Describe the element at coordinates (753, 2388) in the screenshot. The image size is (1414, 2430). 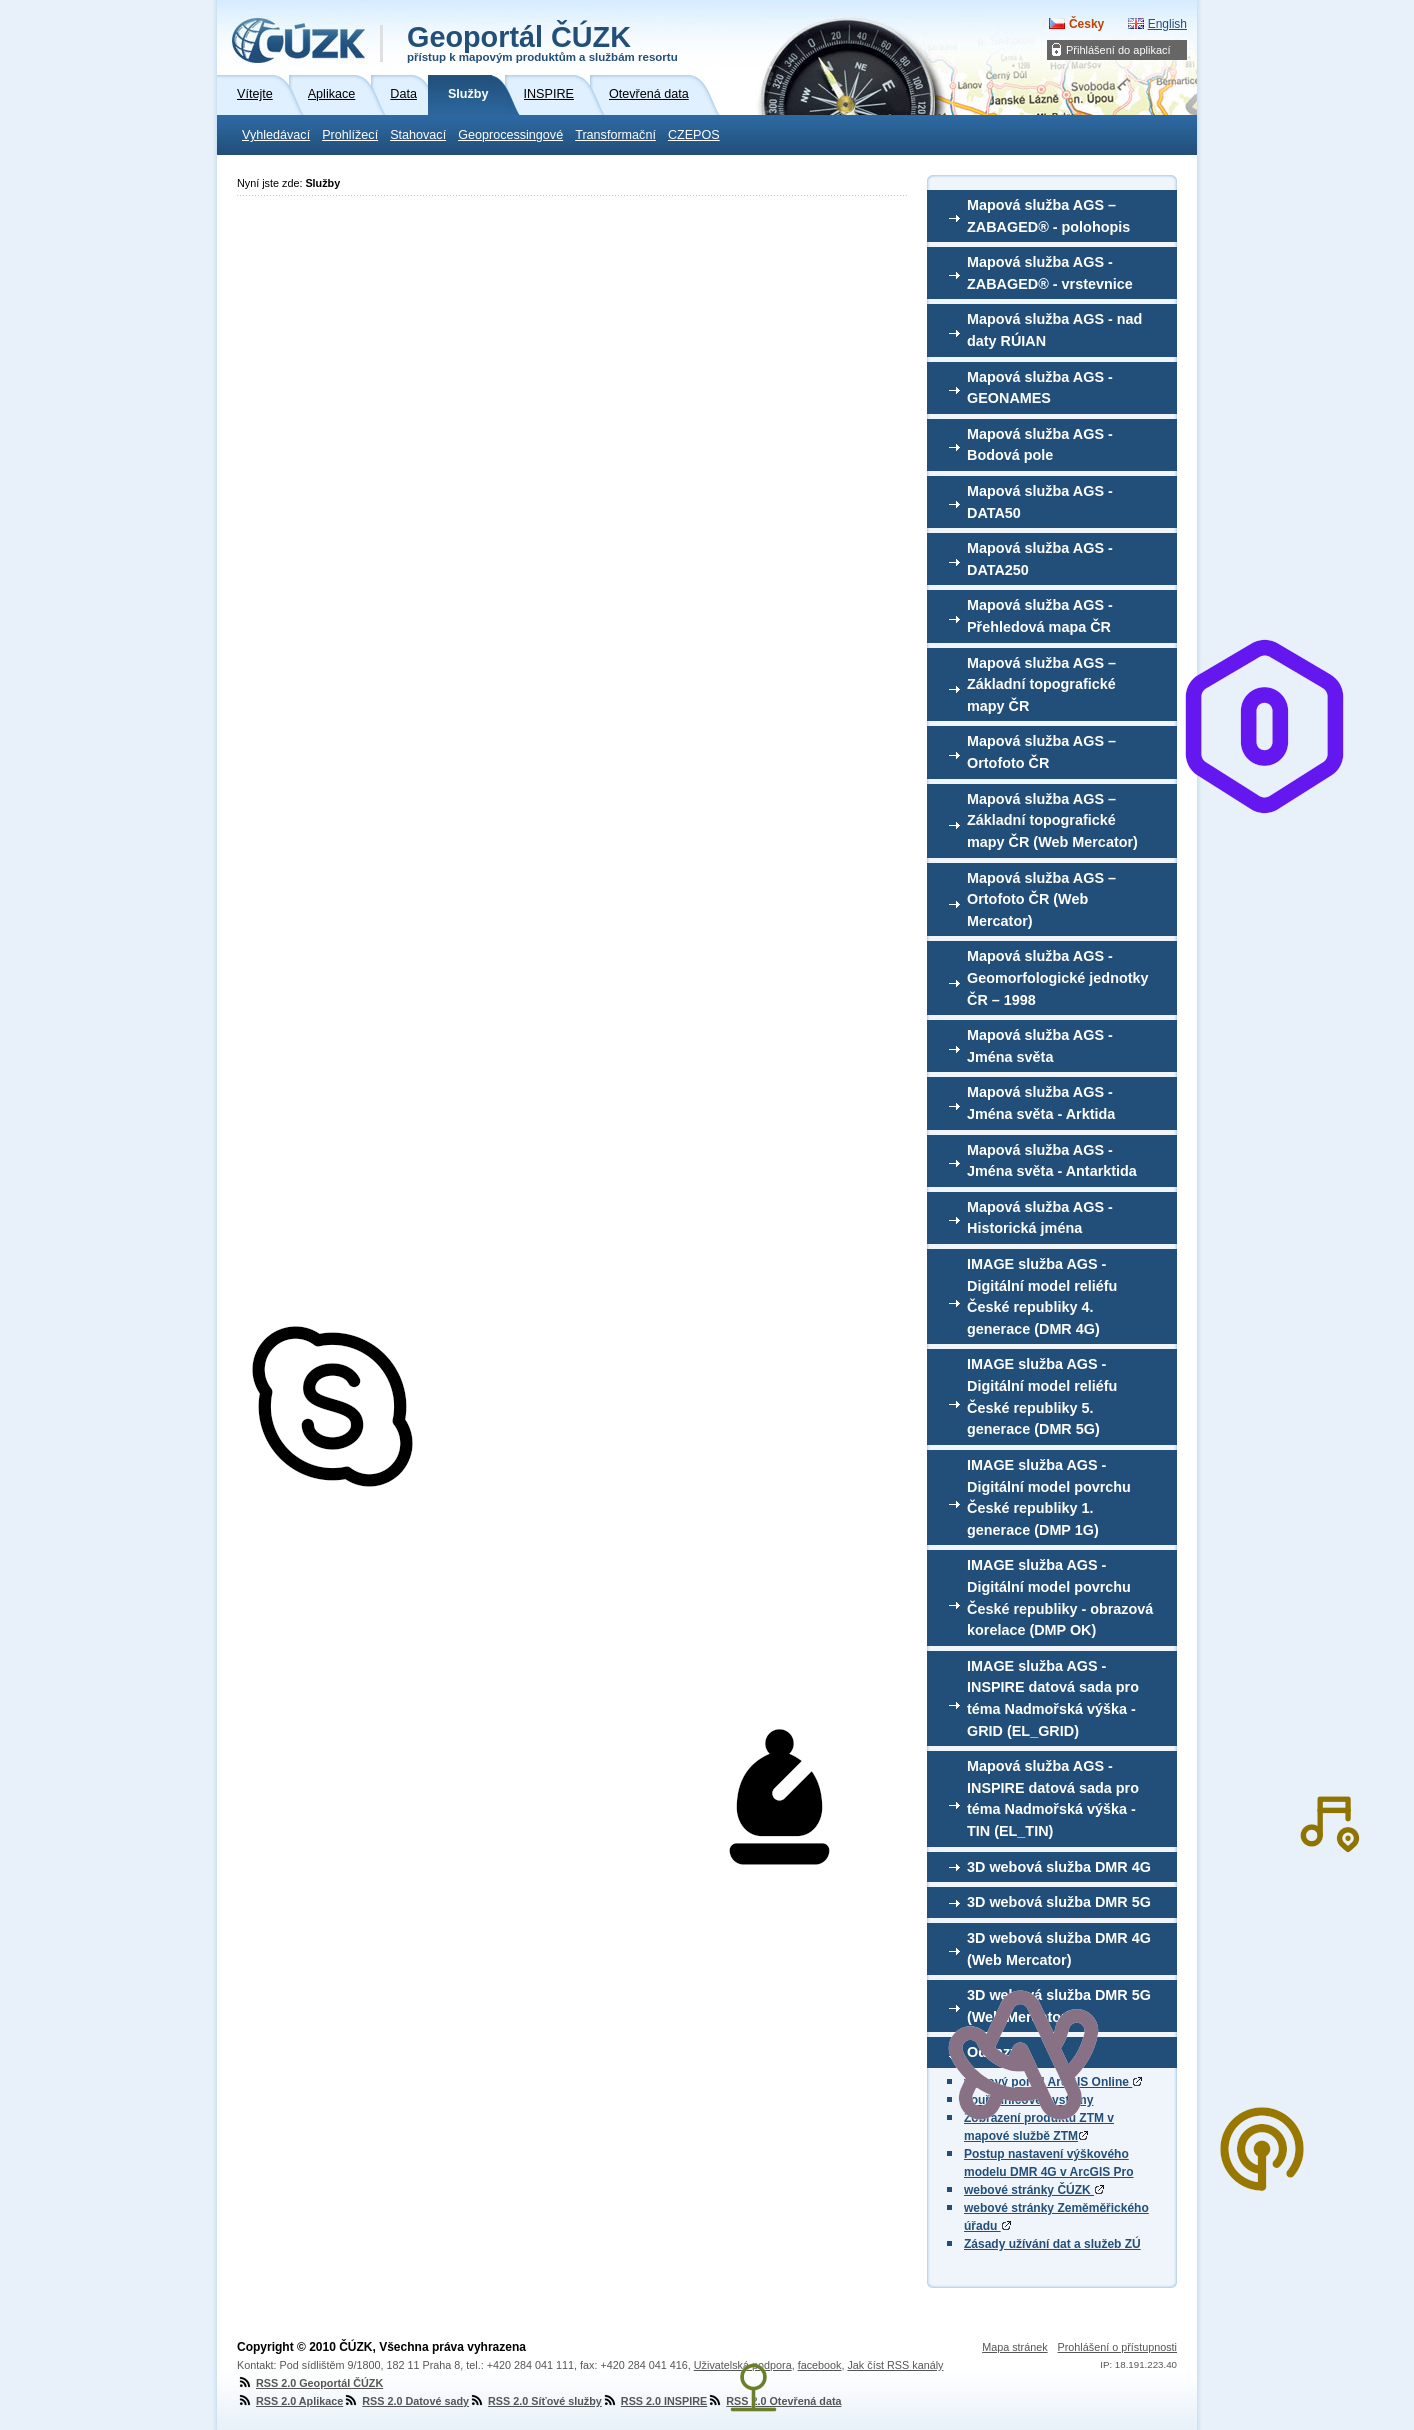
I see `mark a location on the map` at that location.